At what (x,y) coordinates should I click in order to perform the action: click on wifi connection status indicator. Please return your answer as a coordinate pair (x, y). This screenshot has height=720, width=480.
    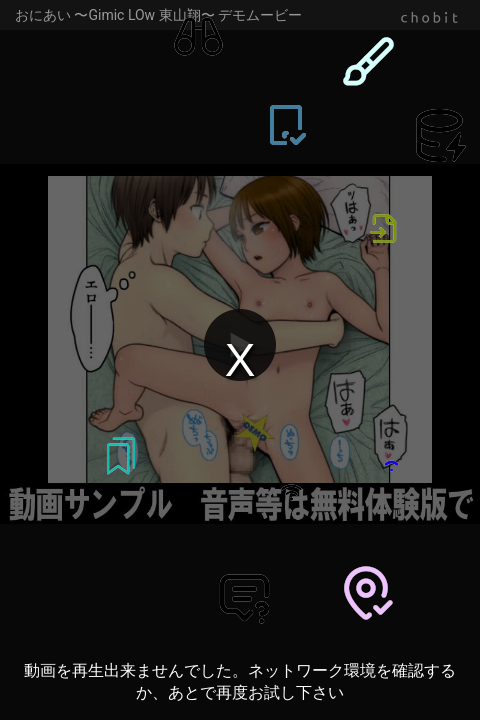
    Looking at the image, I should click on (291, 492).